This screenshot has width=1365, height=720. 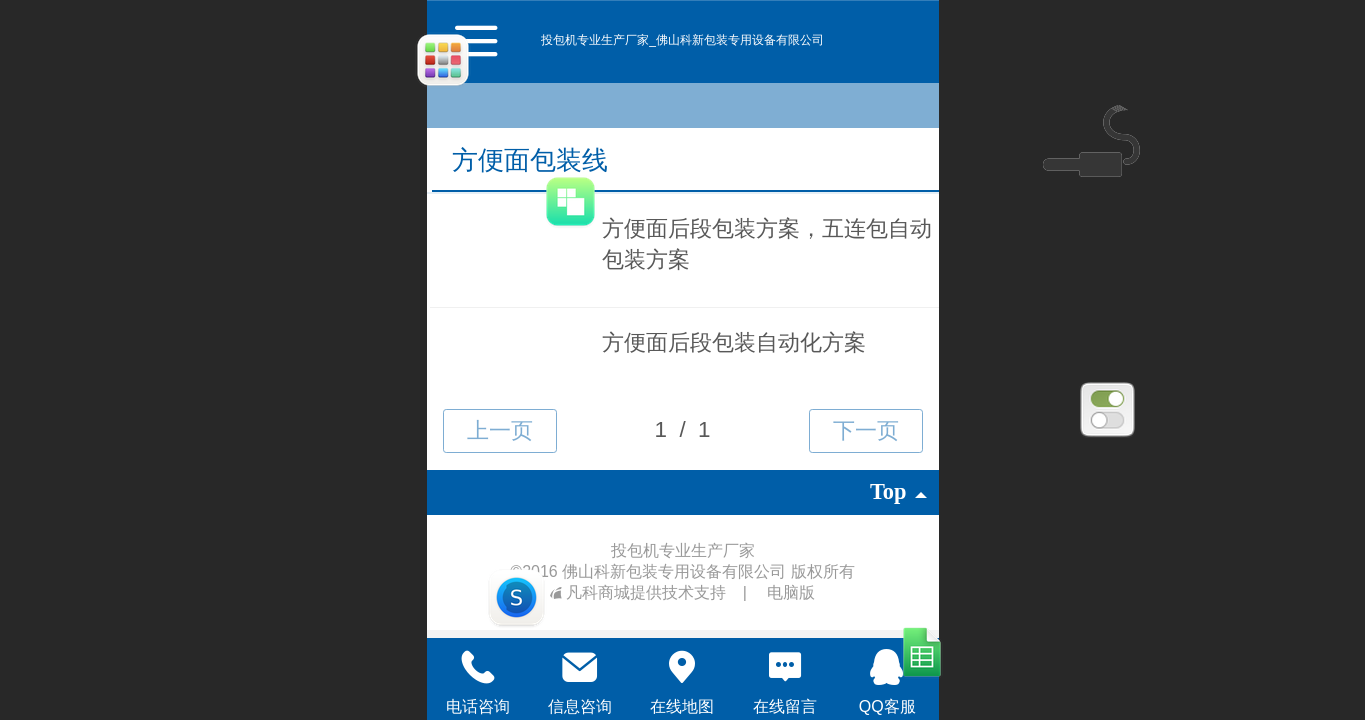 What do you see at coordinates (570, 201) in the screenshot?
I see `open window tiling and arrangement controls` at bounding box center [570, 201].